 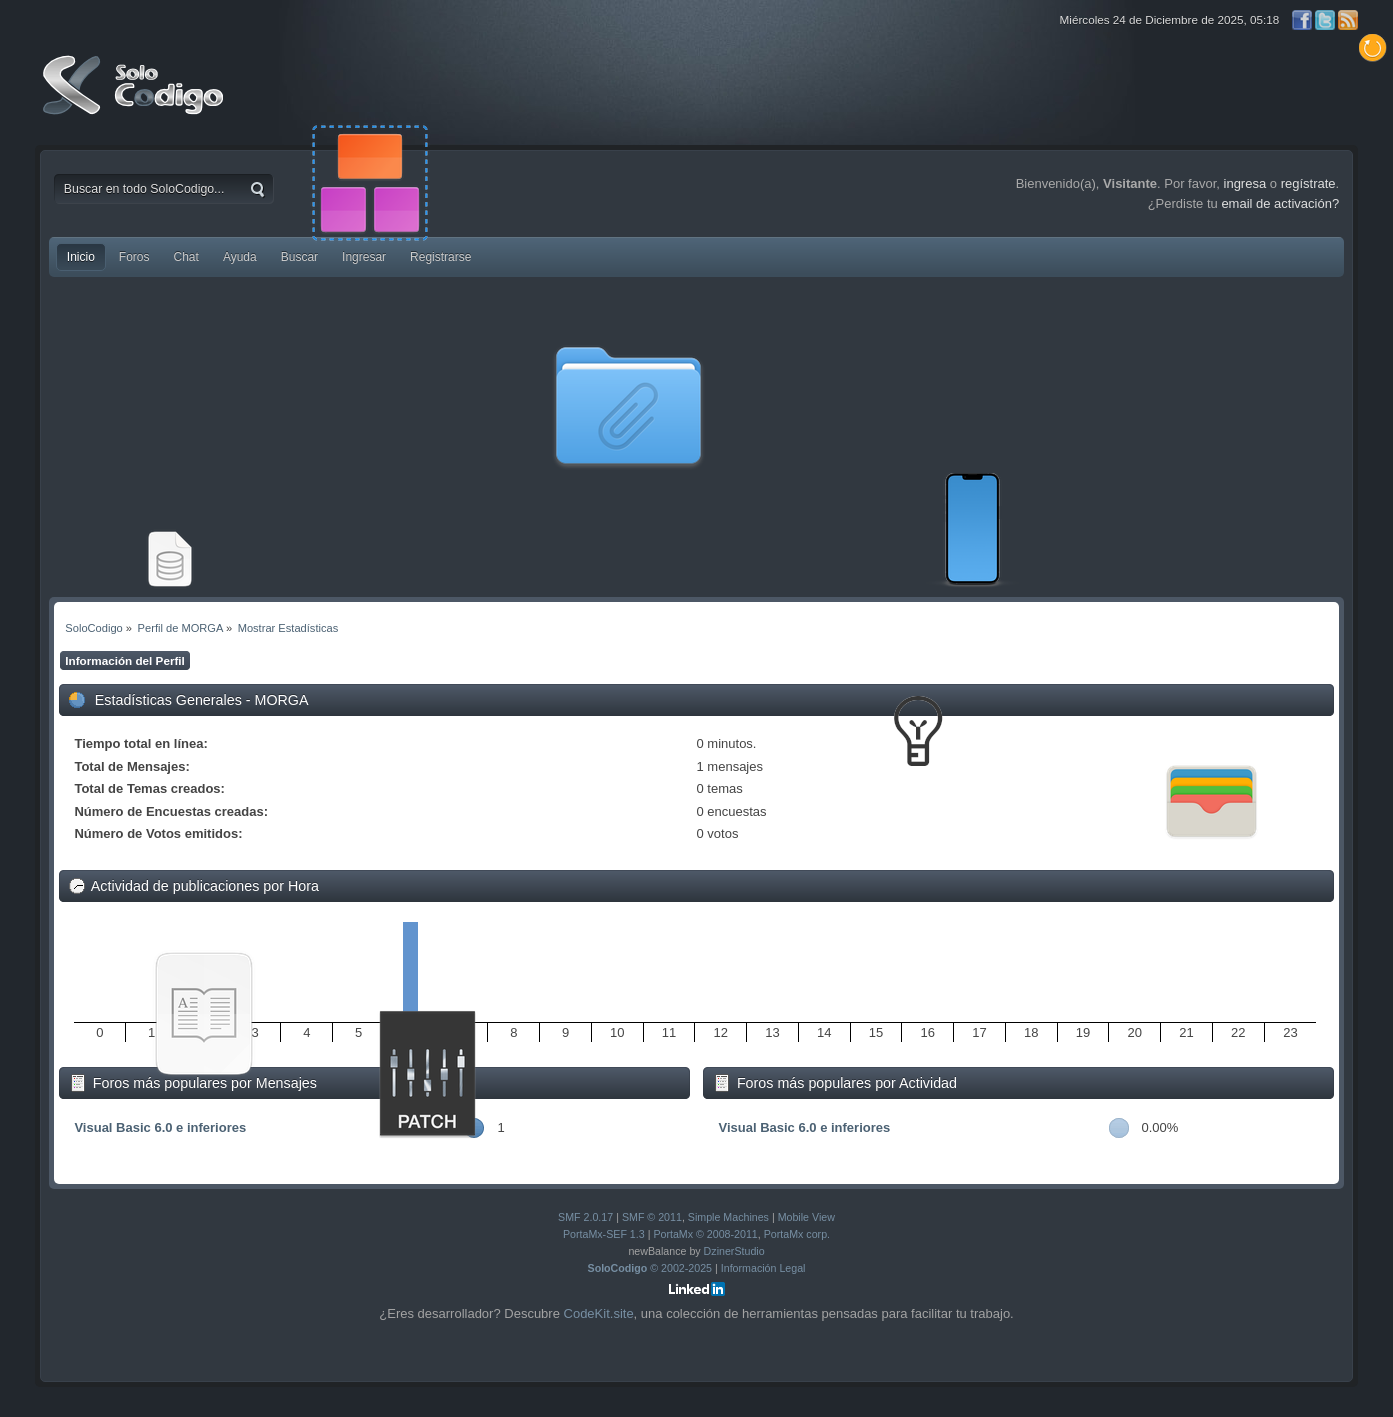 What do you see at coordinates (916, 731) in the screenshot?
I see `access object emojis and symbols` at bounding box center [916, 731].